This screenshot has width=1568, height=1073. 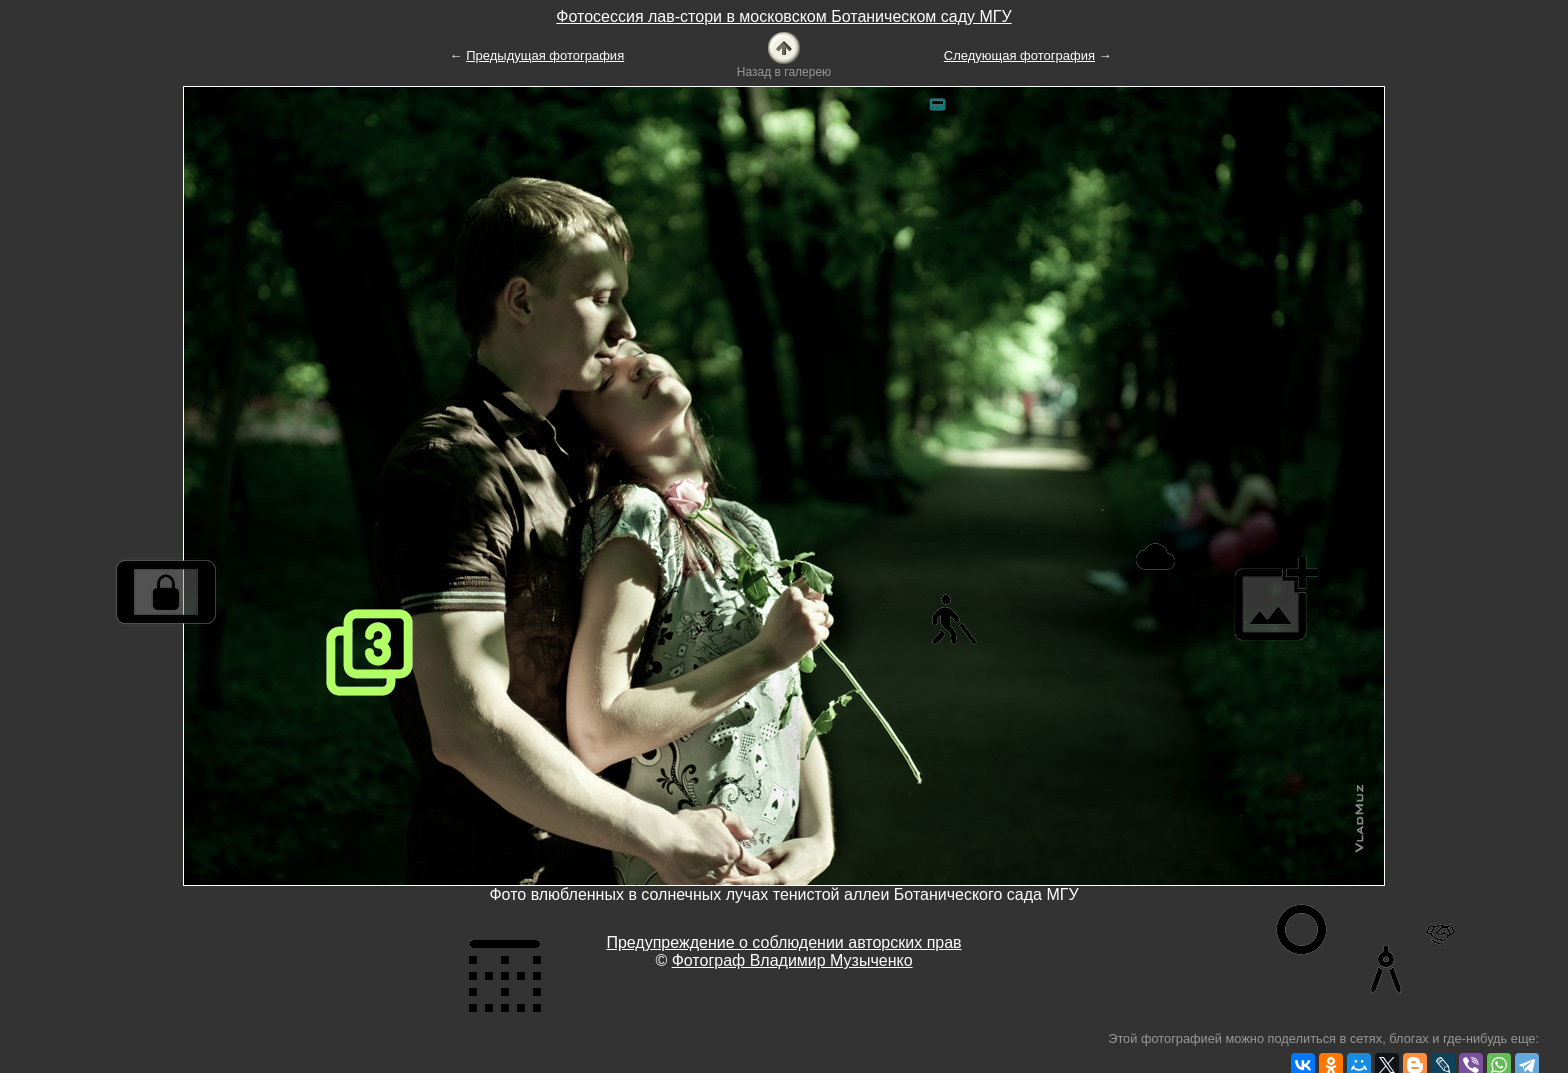 What do you see at coordinates (1301, 929) in the screenshot?
I see `indicates an unselected or empty state in a radio button` at bounding box center [1301, 929].